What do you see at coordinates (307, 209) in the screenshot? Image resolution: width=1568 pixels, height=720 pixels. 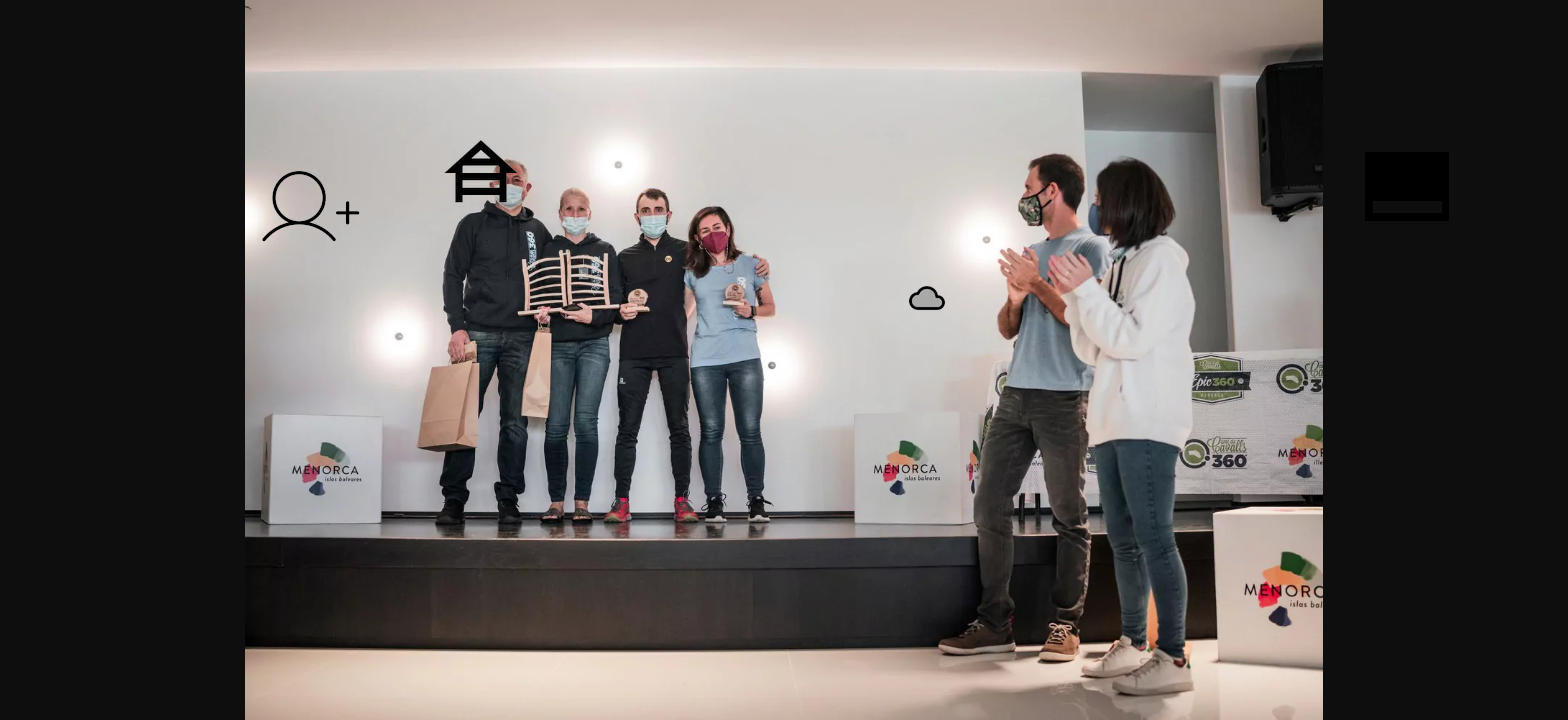 I see `add a new contact or friend` at bounding box center [307, 209].